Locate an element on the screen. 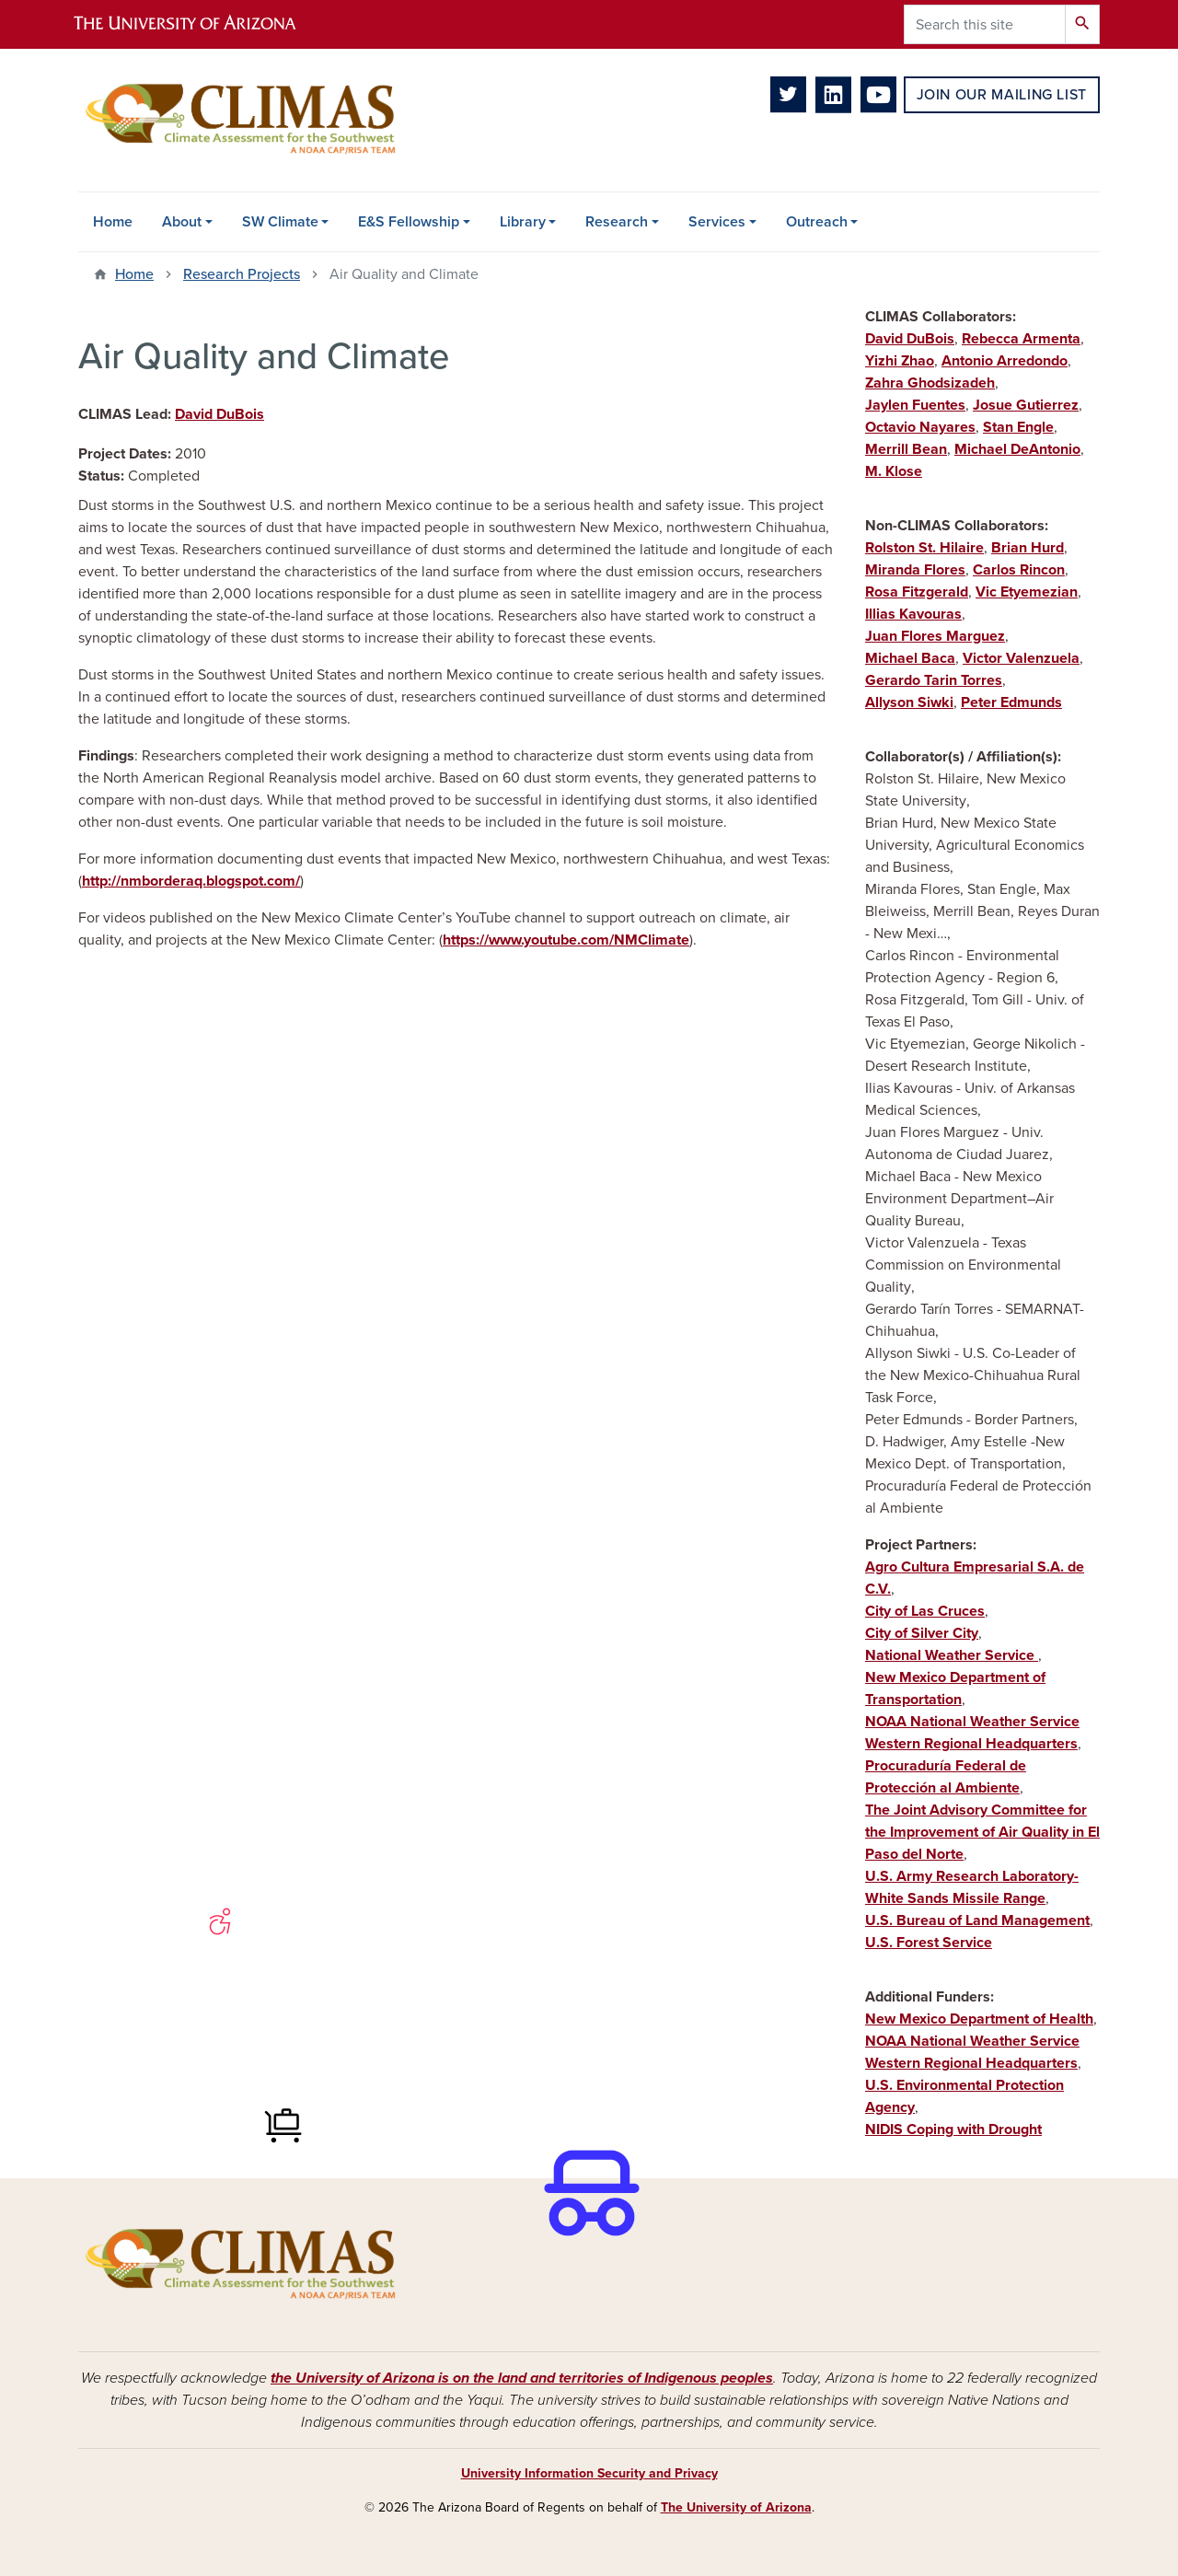 The image size is (1178, 2576). indicates wheelchair accessible route or facility is located at coordinates (220, 1921).